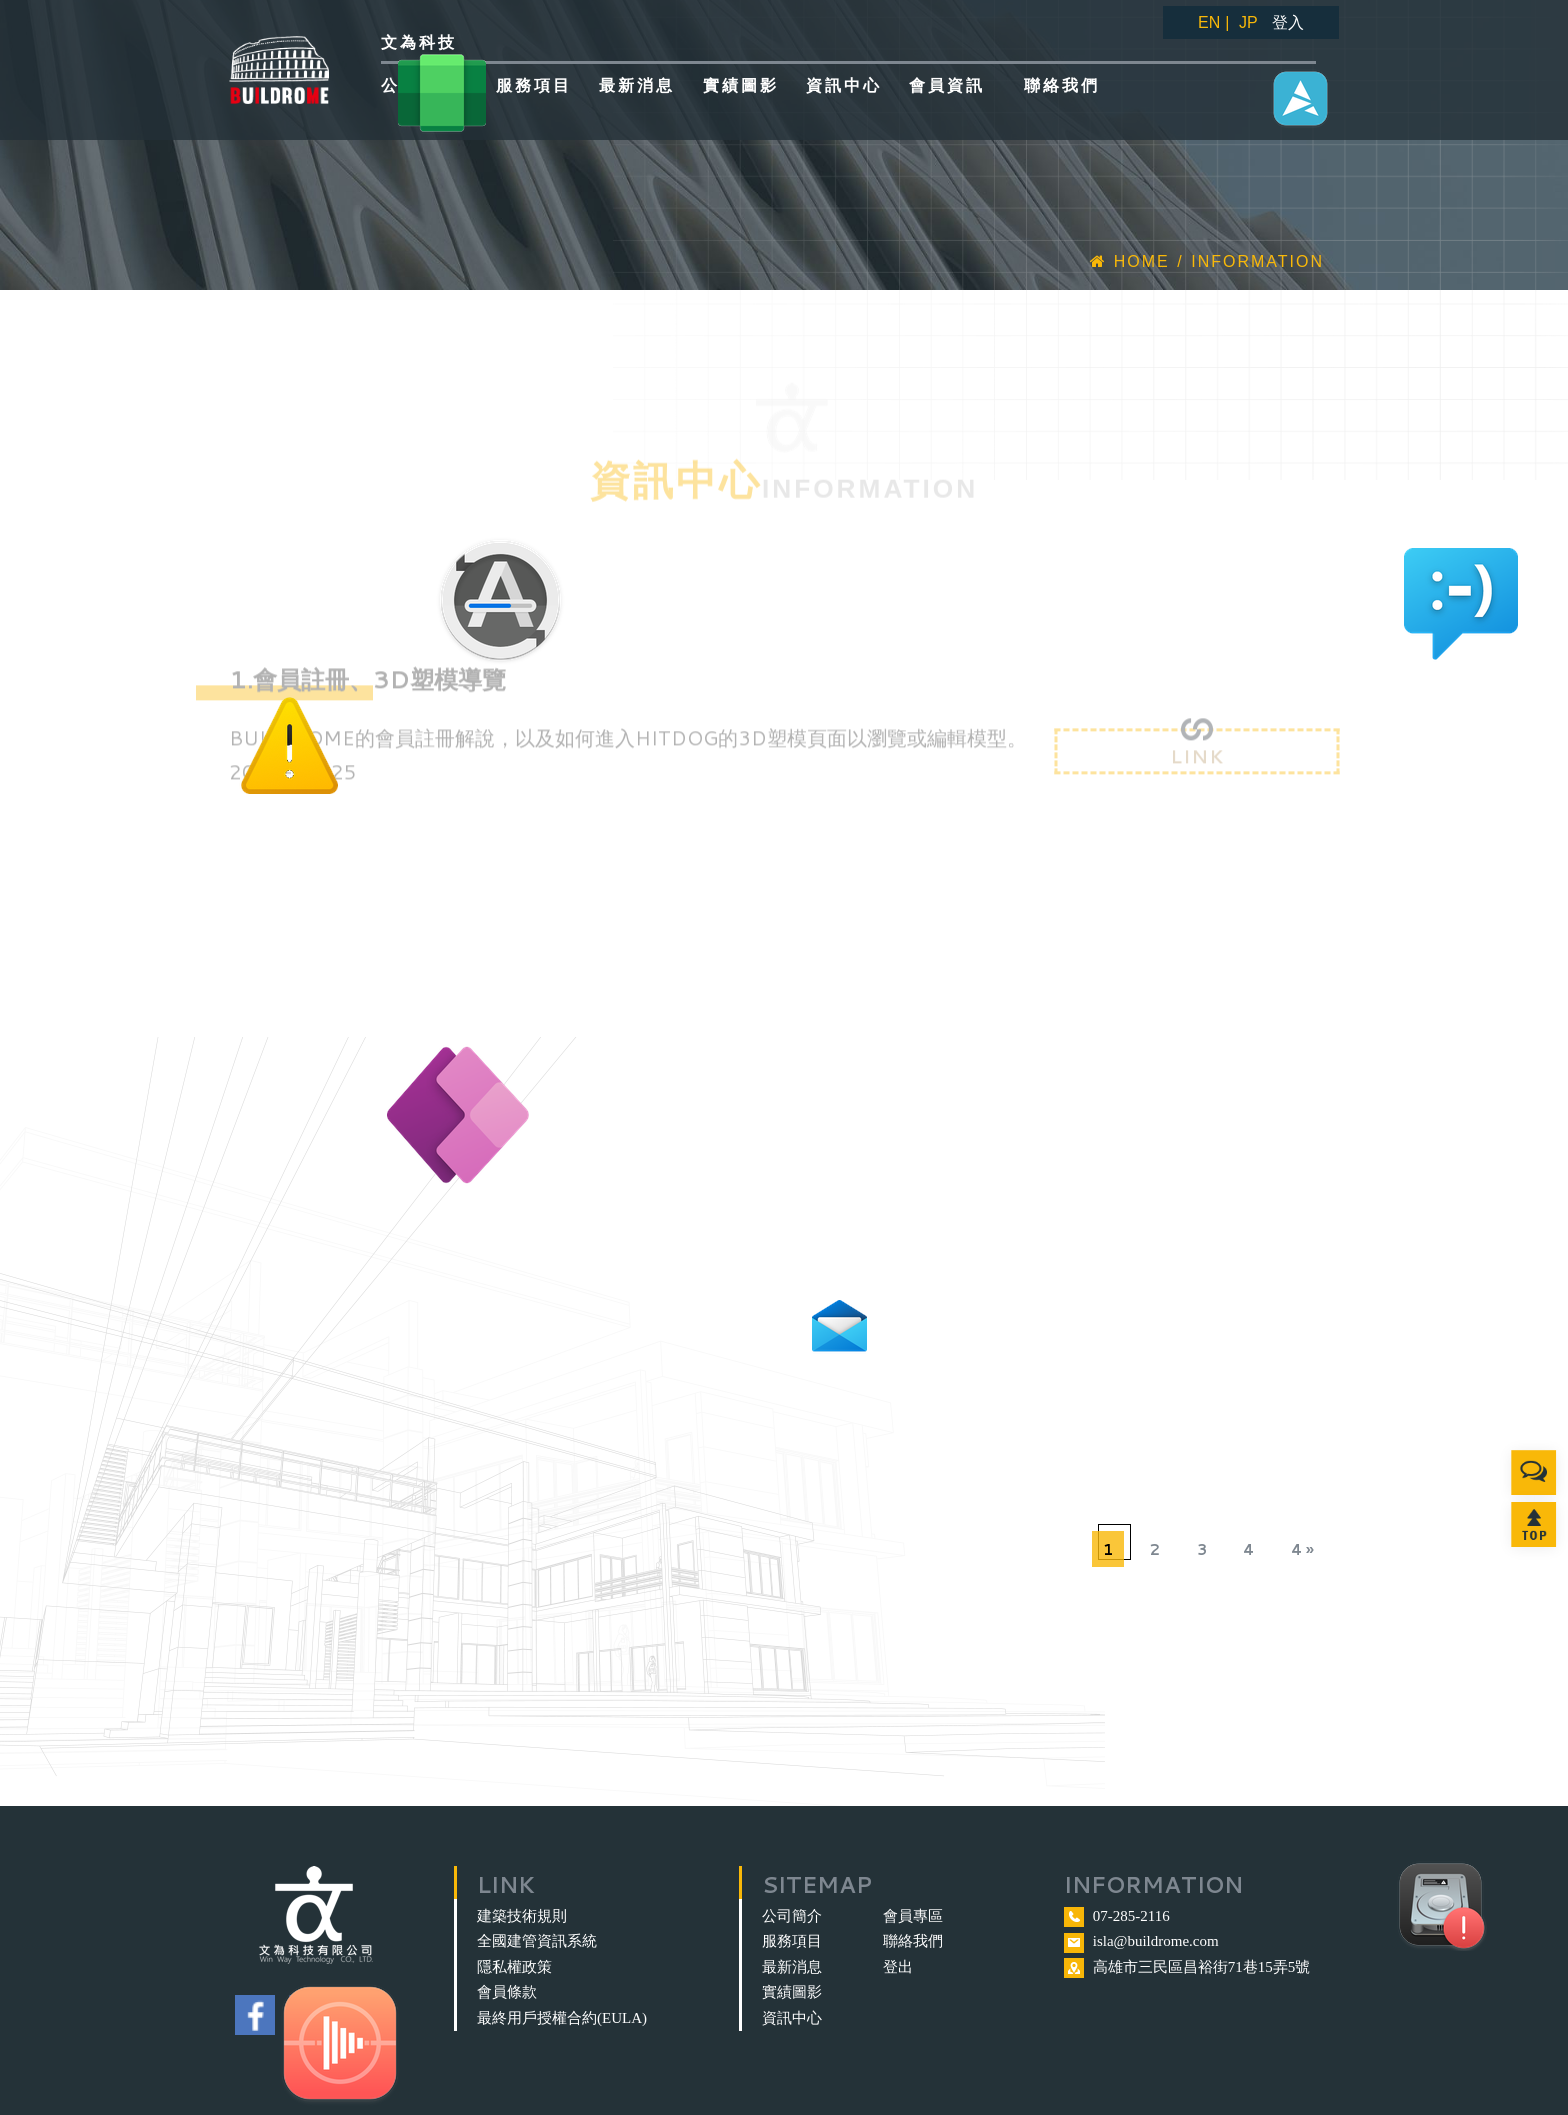 The image size is (1568, 2115). What do you see at coordinates (500, 600) in the screenshot?
I see `check for and install system software updates` at bounding box center [500, 600].